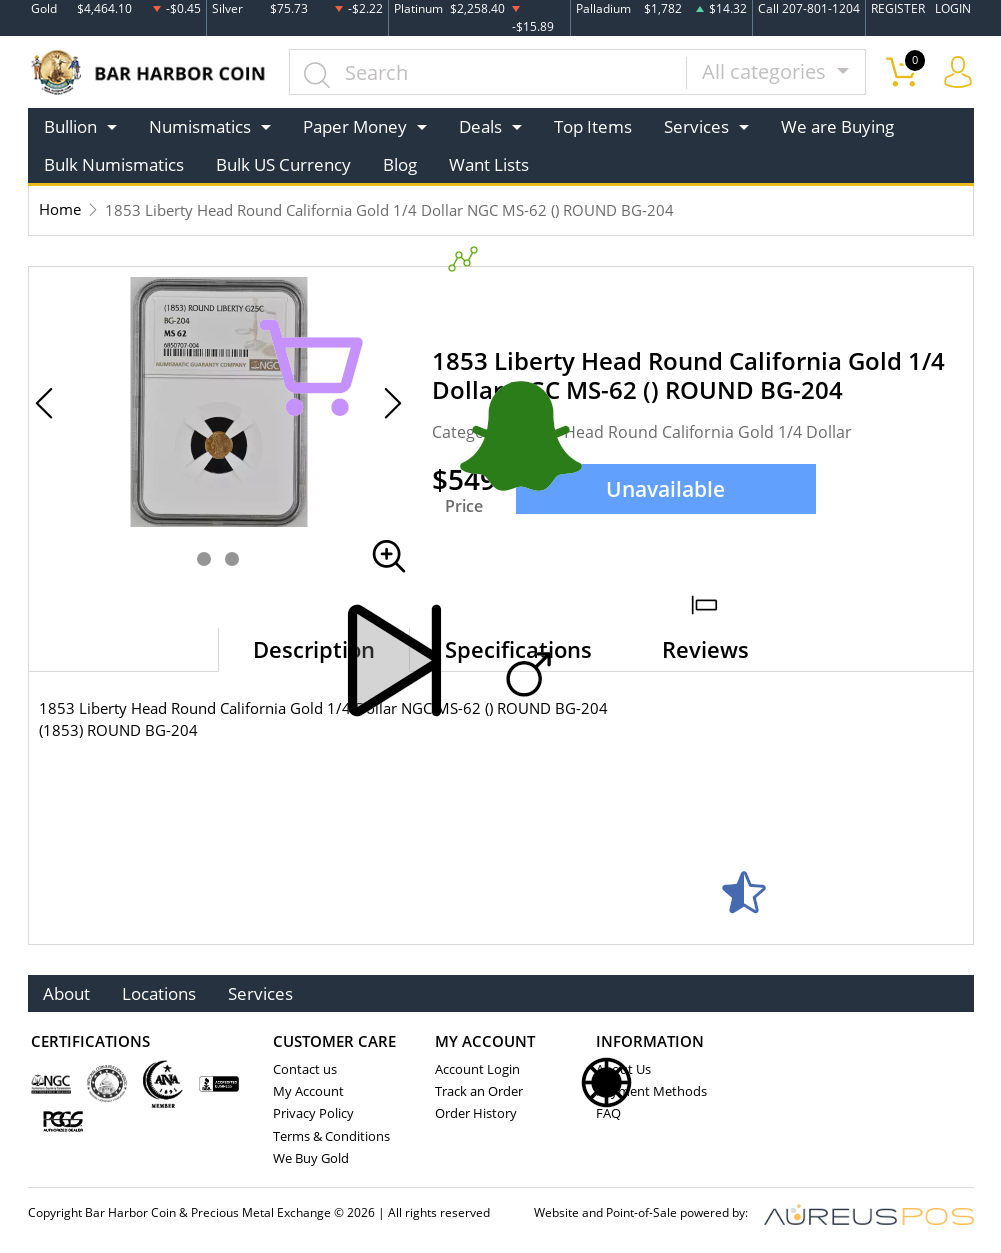 This screenshot has width=1001, height=1253. Describe the element at coordinates (606, 1082) in the screenshot. I see `access casino or gambling games` at that location.